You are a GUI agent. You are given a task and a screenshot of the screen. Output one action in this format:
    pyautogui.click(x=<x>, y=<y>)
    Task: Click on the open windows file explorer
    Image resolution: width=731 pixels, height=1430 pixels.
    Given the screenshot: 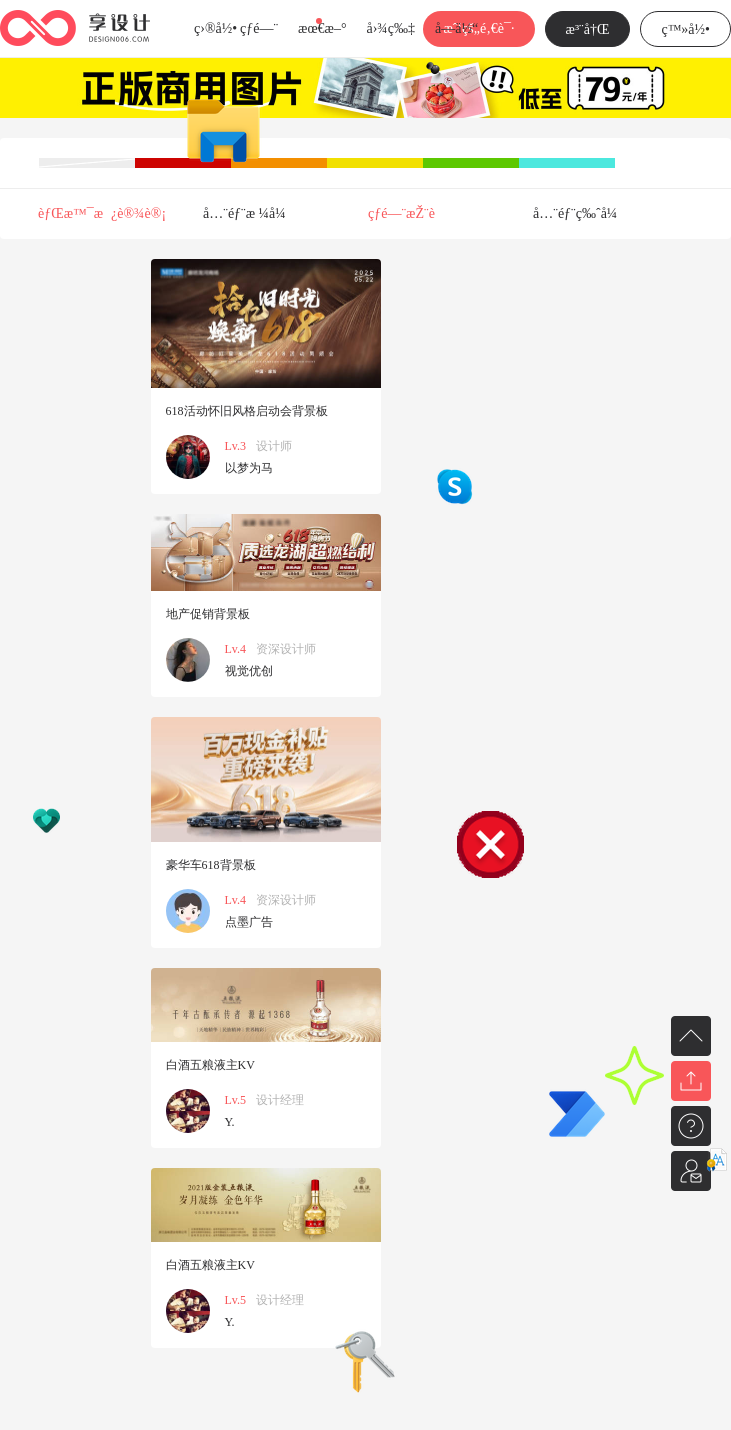 What is the action you would take?
    pyautogui.click(x=223, y=129)
    